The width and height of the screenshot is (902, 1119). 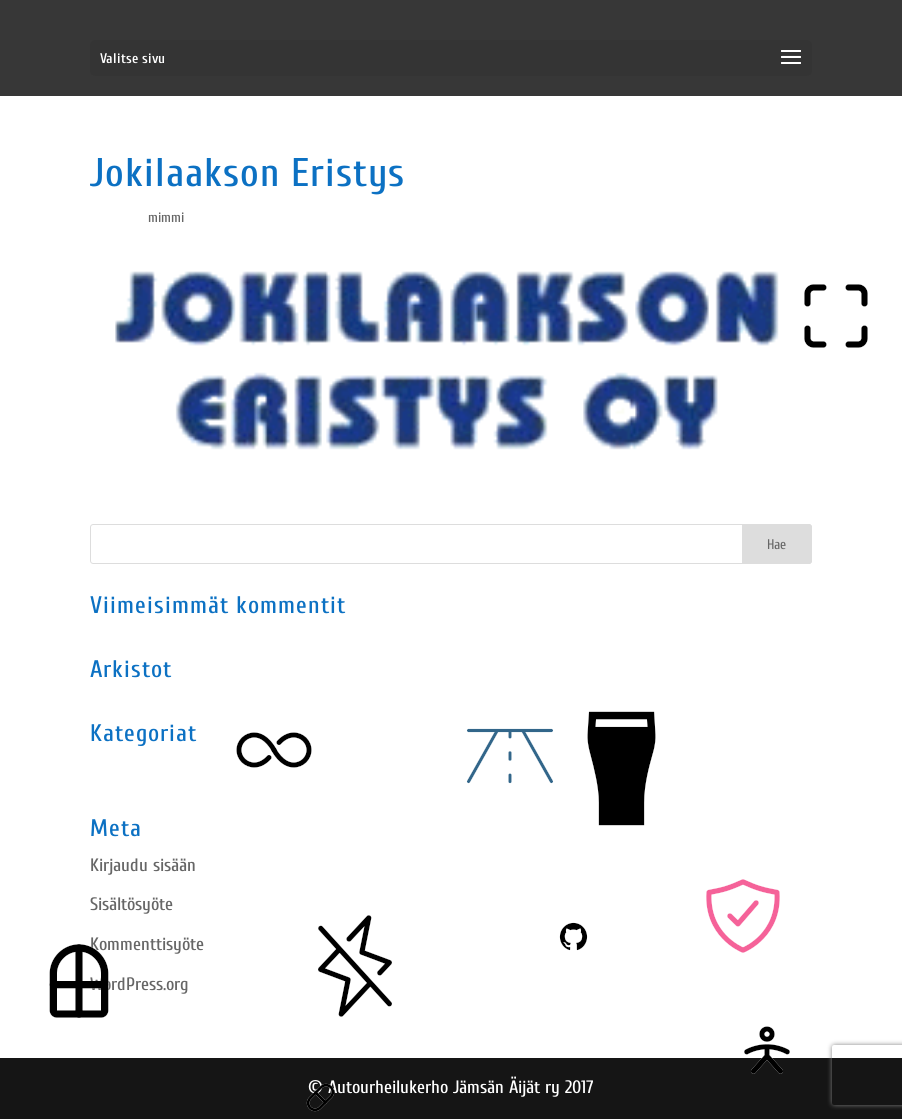 I want to click on view user profile, so click(x=767, y=1051).